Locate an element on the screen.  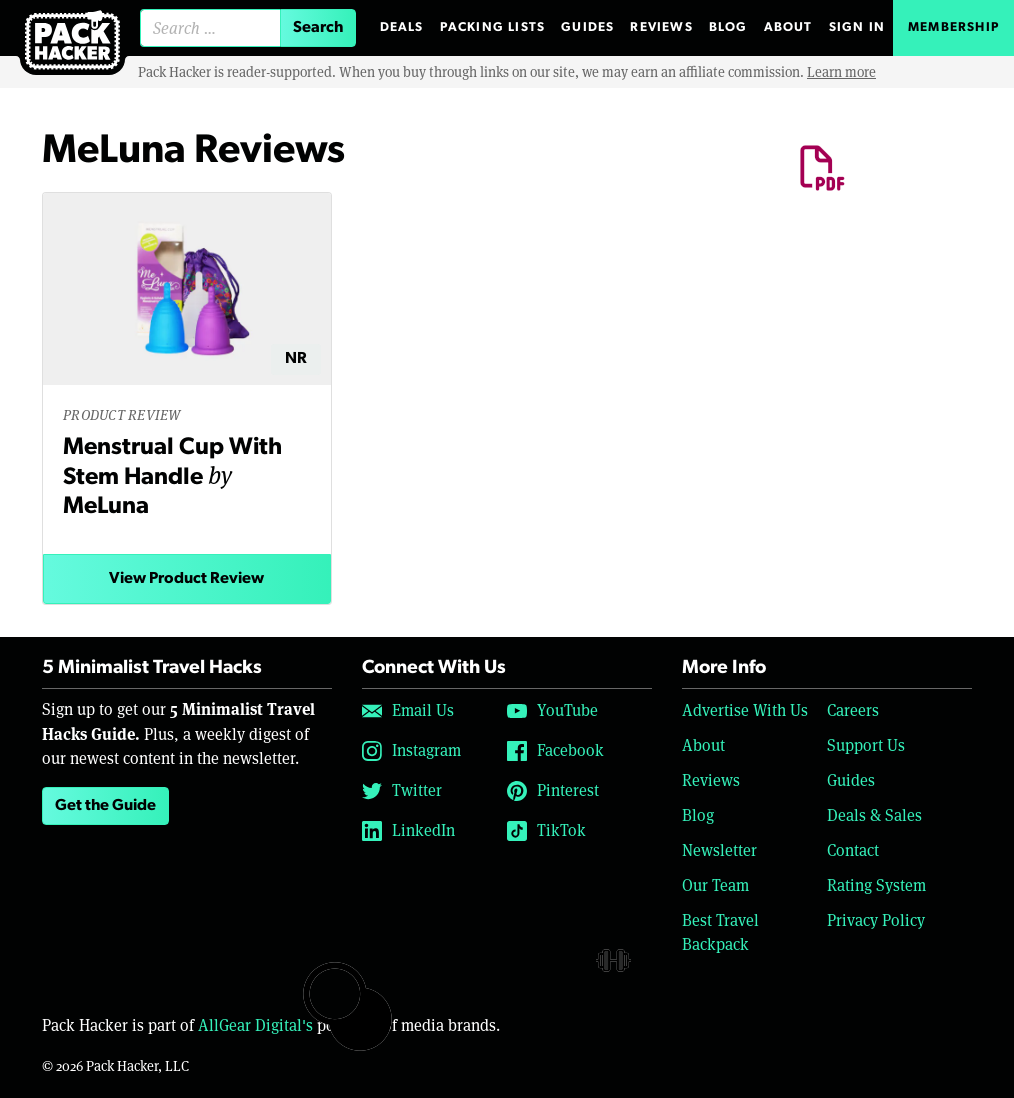
access workout or fitness features is located at coordinates (613, 960).